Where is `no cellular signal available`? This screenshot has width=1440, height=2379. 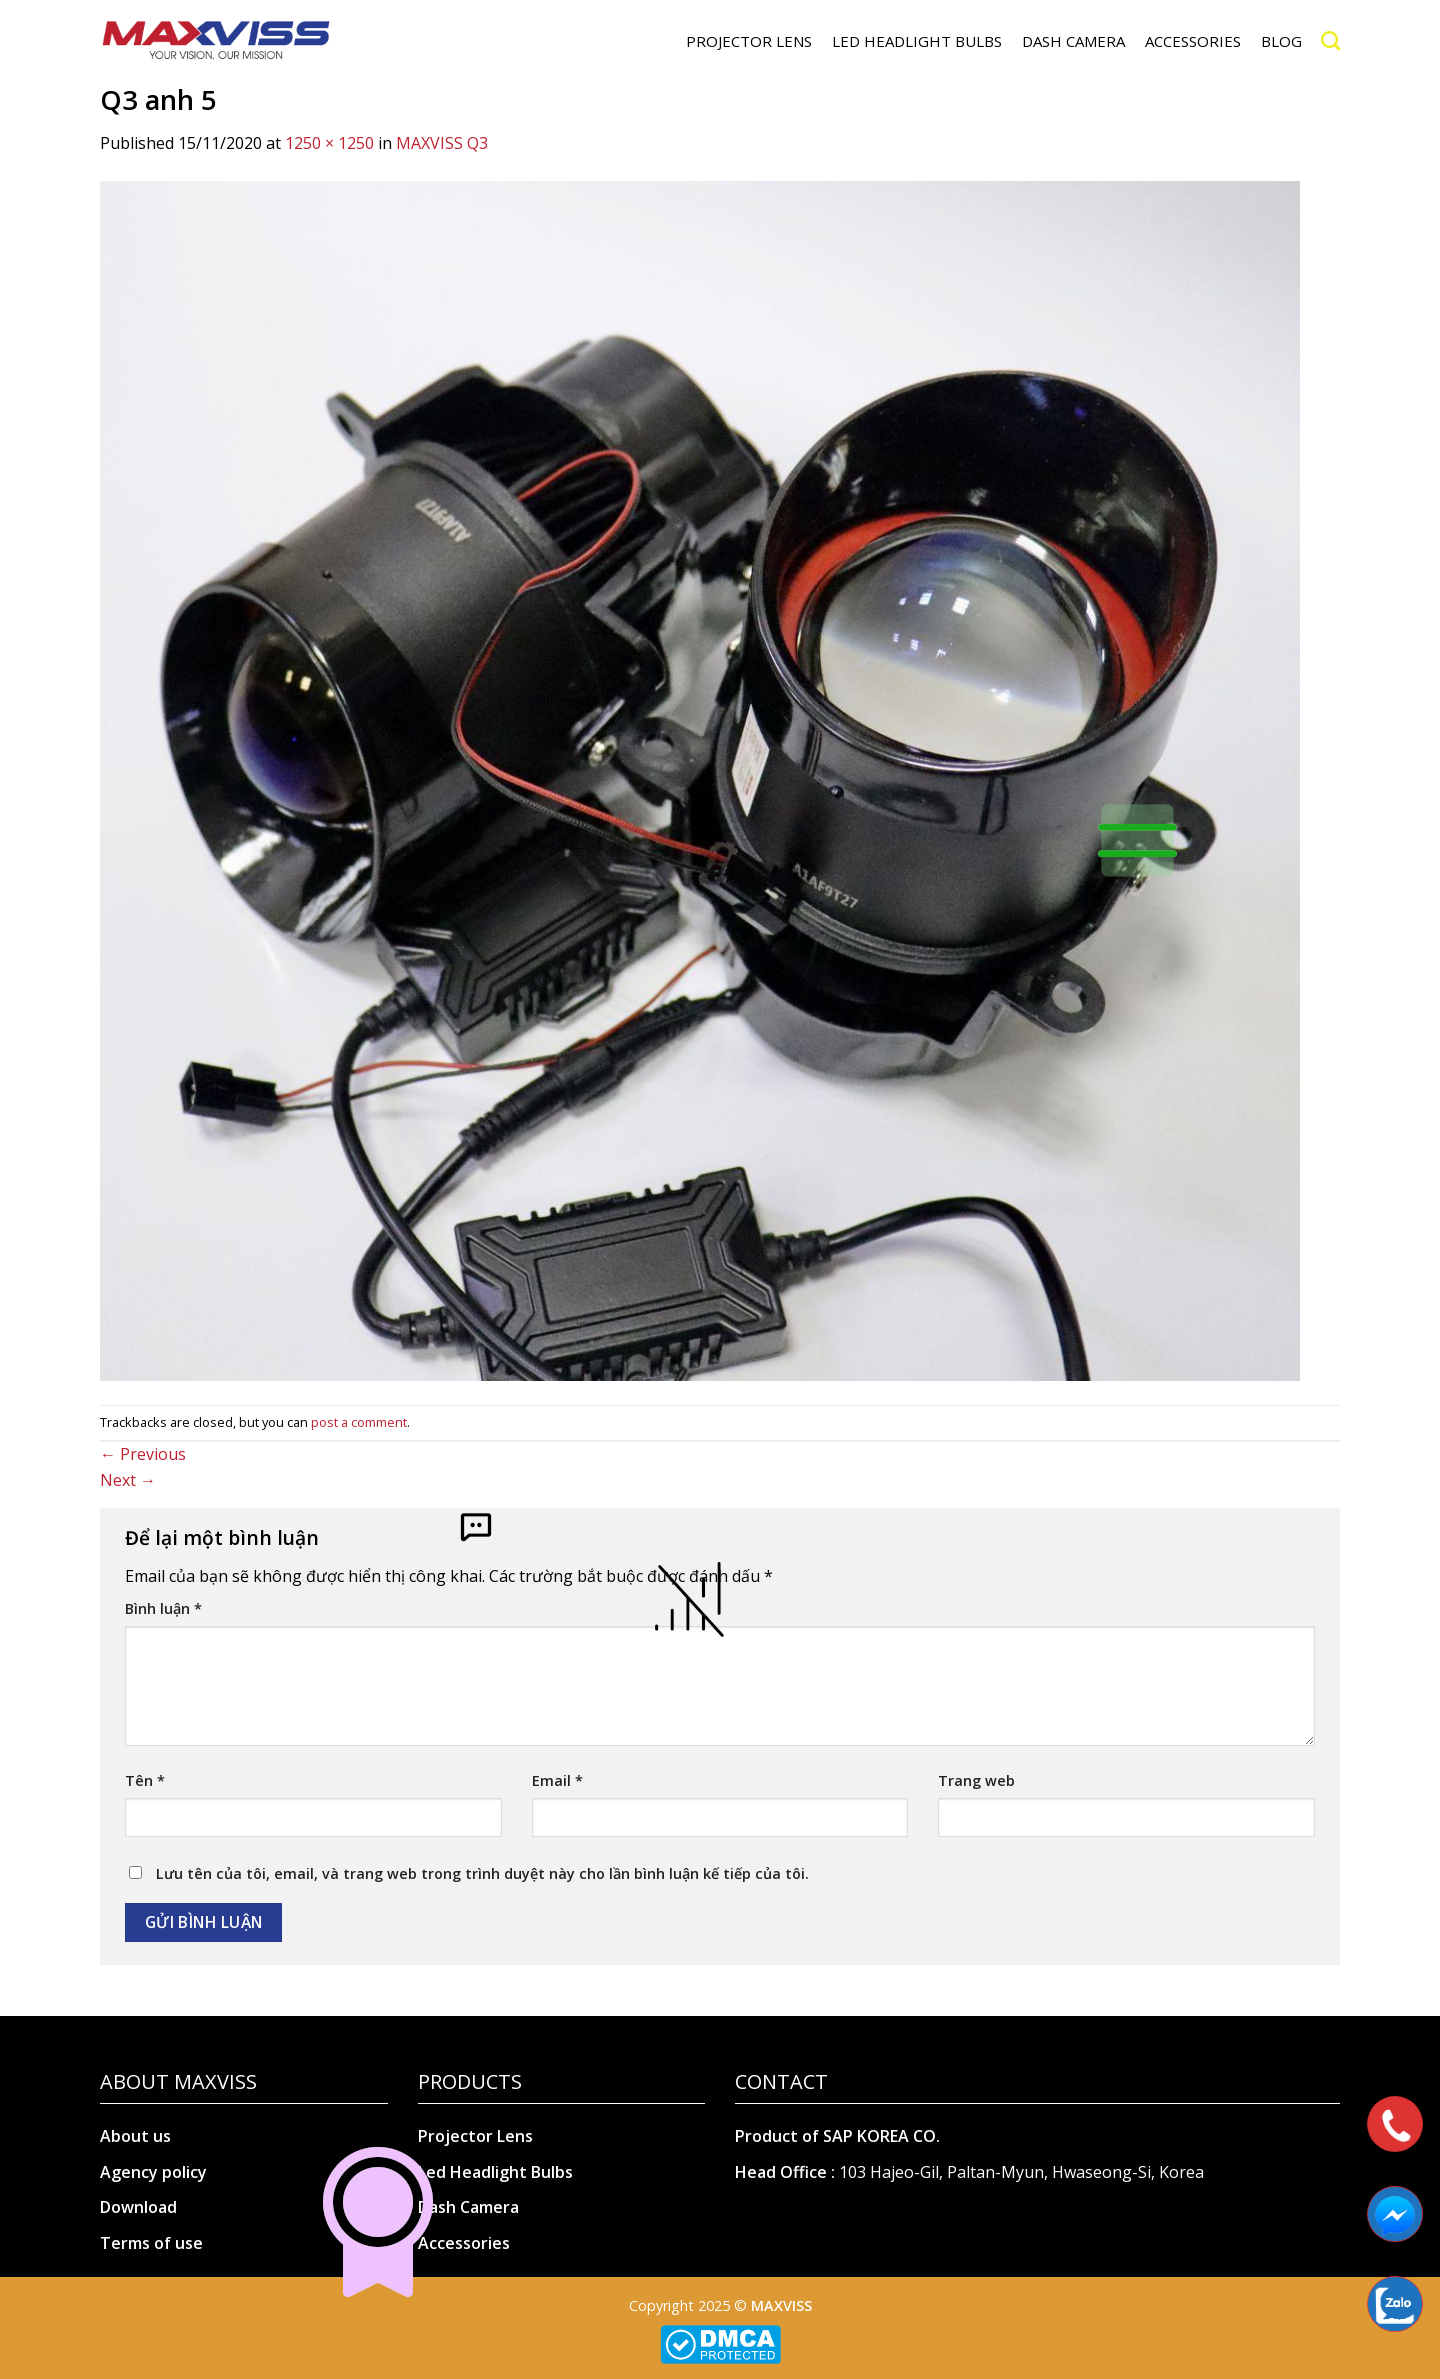 no cellular signal available is located at coordinates (691, 1601).